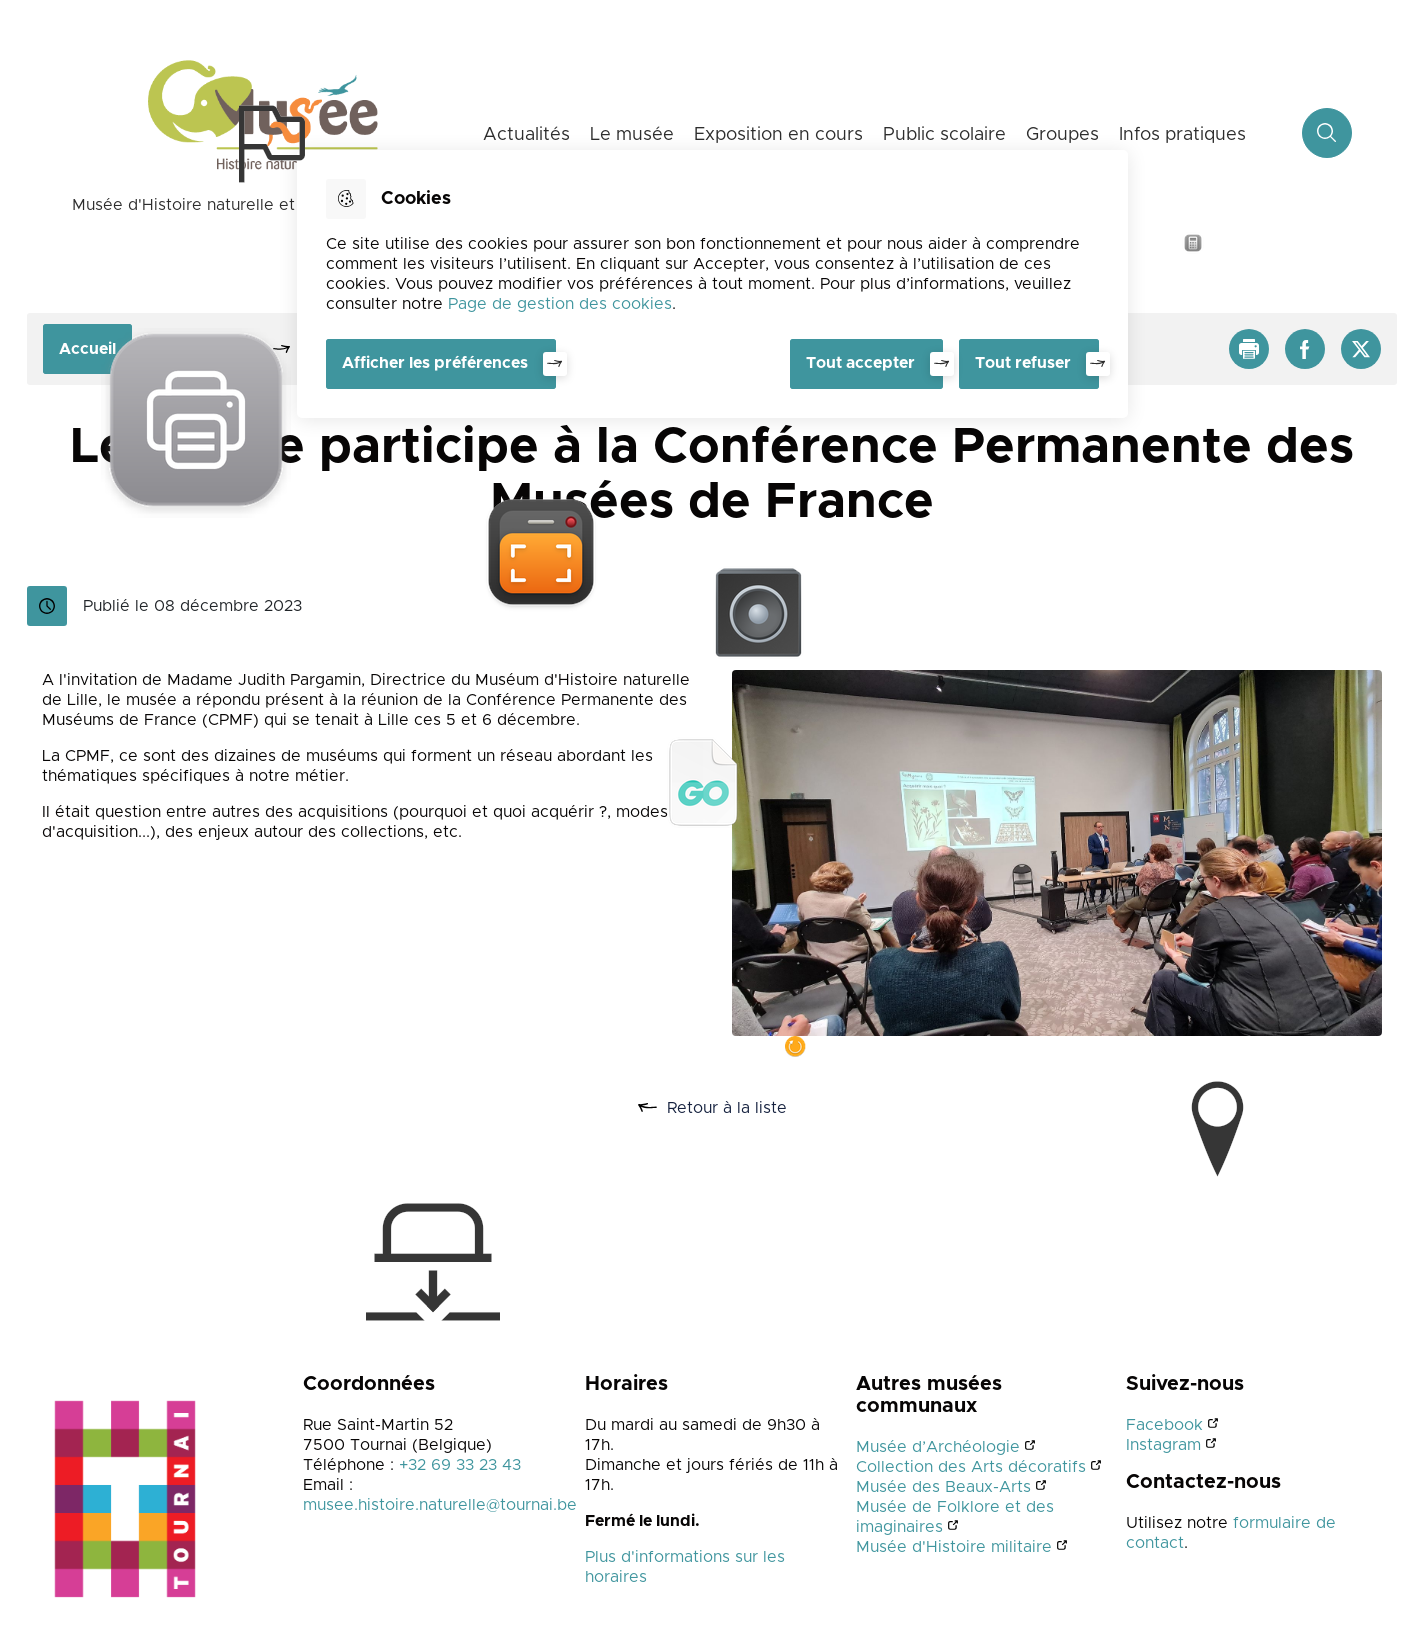 This screenshot has width=1424, height=1640. What do you see at coordinates (196, 423) in the screenshot?
I see `access printer settings and preferences` at bounding box center [196, 423].